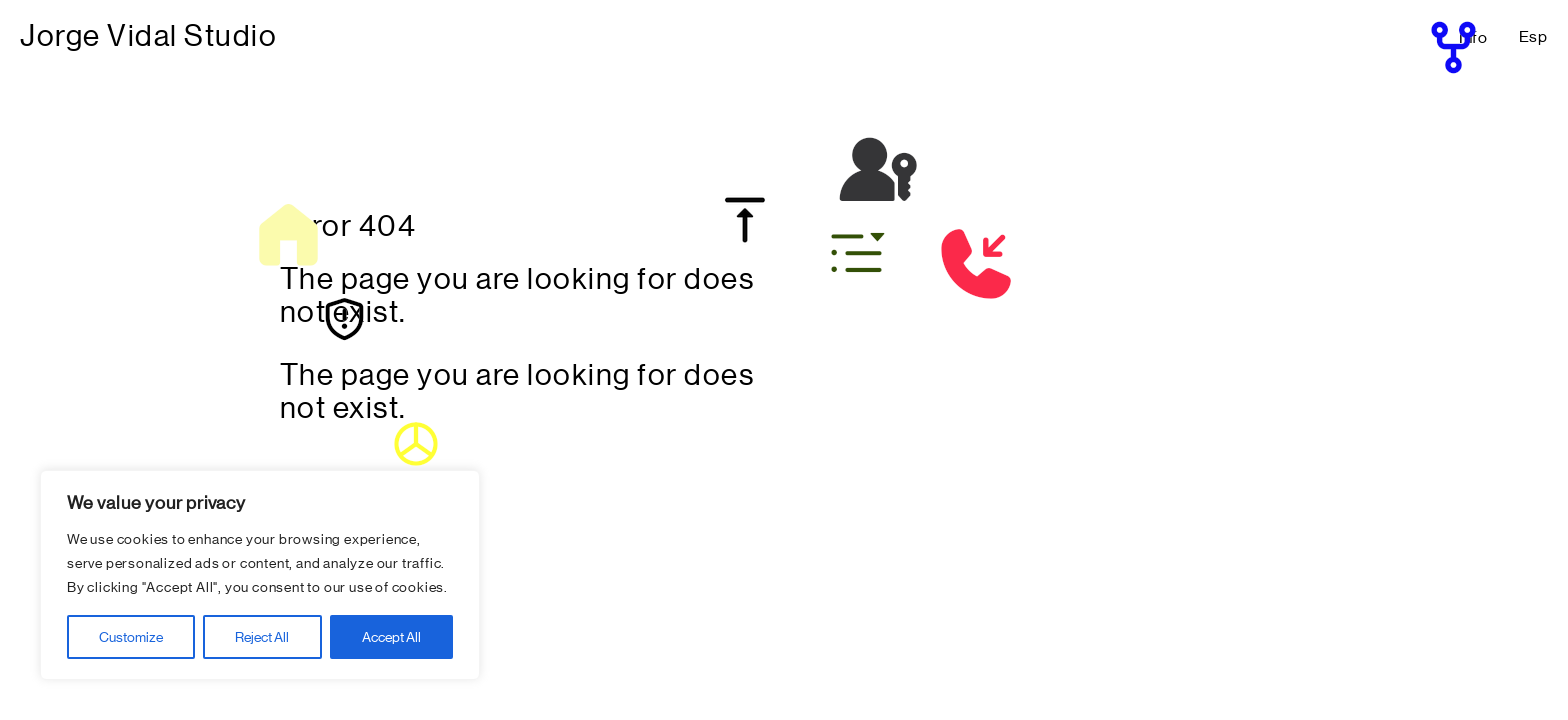  I want to click on view security or privacy settings, so click(344, 319).